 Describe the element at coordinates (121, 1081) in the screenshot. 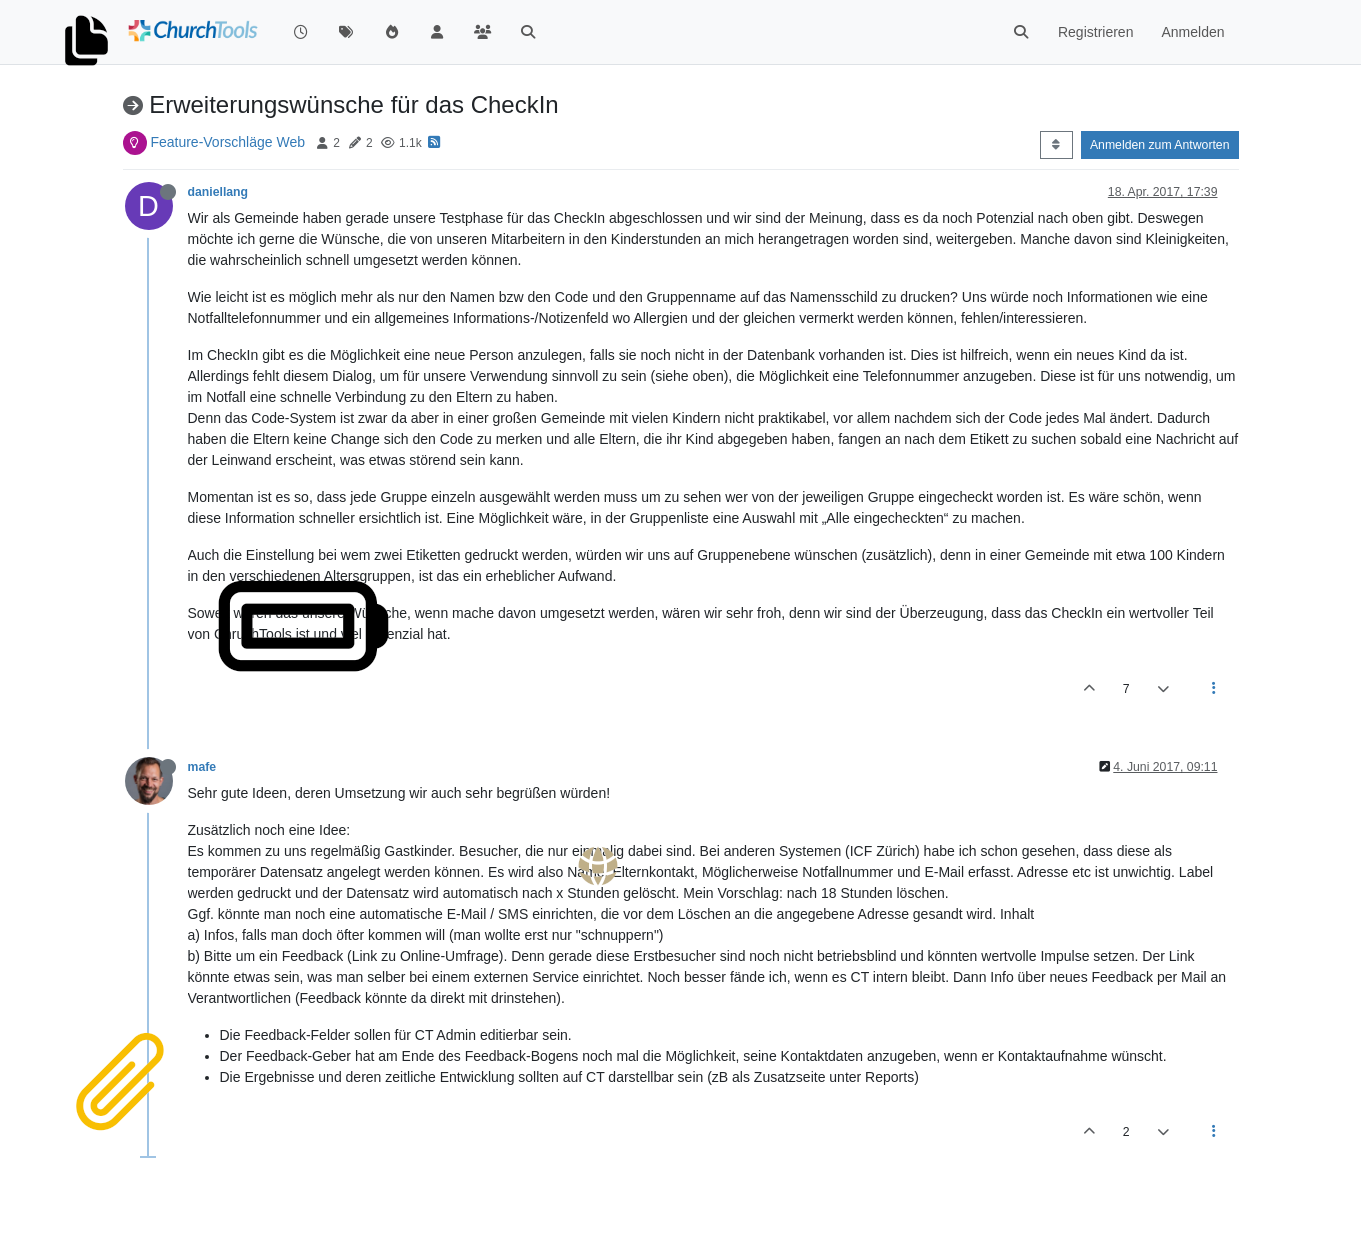

I see `attach a file to your message` at that location.